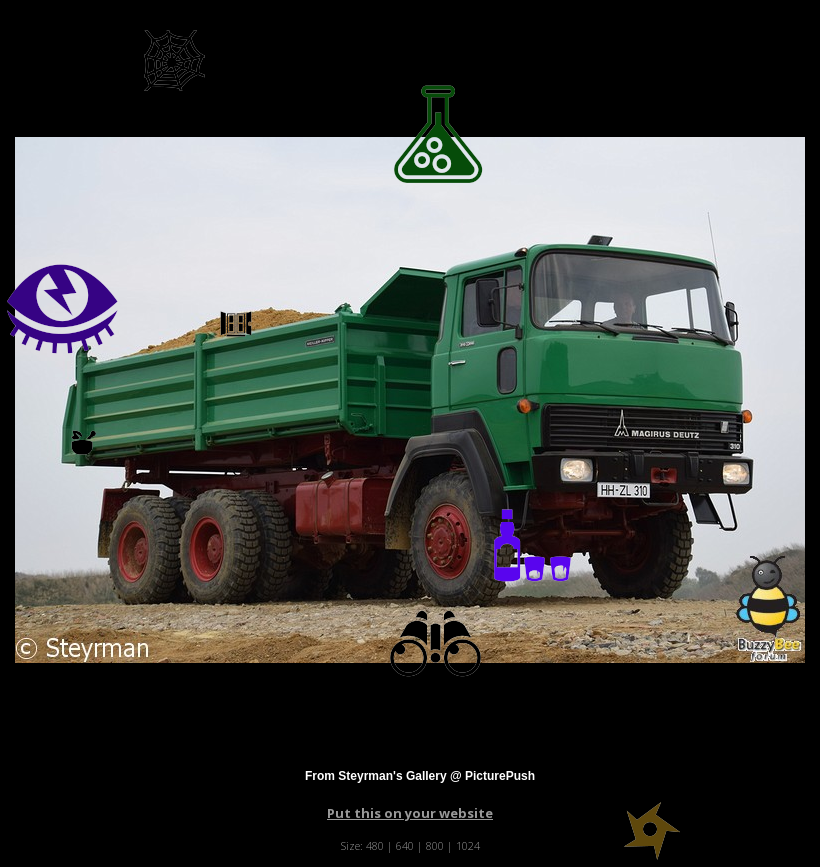  What do you see at coordinates (532, 545) in the screenshot?
I see `browse alcoholic beverages or bar menu` at bounding box center [532, 545].